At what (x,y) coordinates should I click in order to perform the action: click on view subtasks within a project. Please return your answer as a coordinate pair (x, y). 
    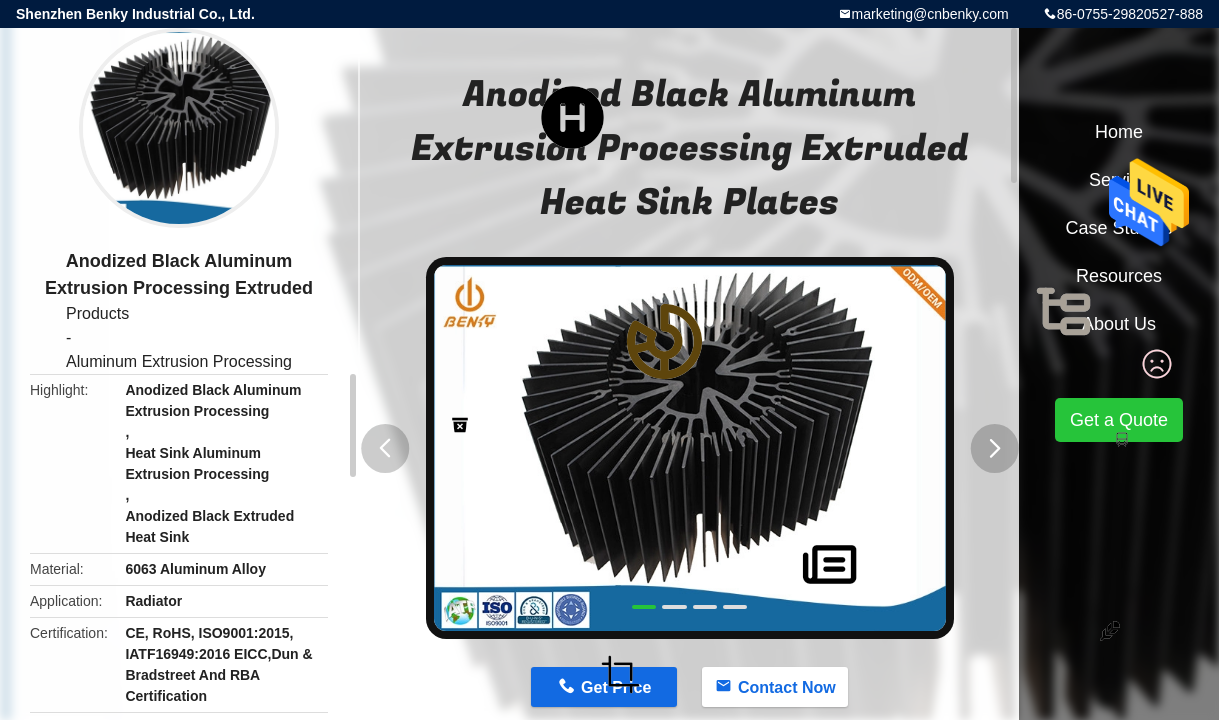
    Looking at the image, I should click on (1063, 311).